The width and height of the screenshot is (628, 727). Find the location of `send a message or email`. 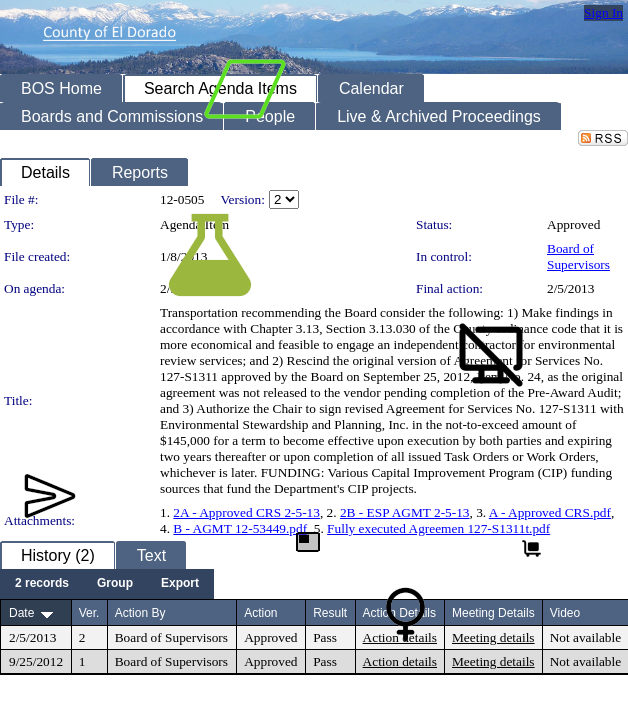

send a message or email is located at coordinates (50, 496).